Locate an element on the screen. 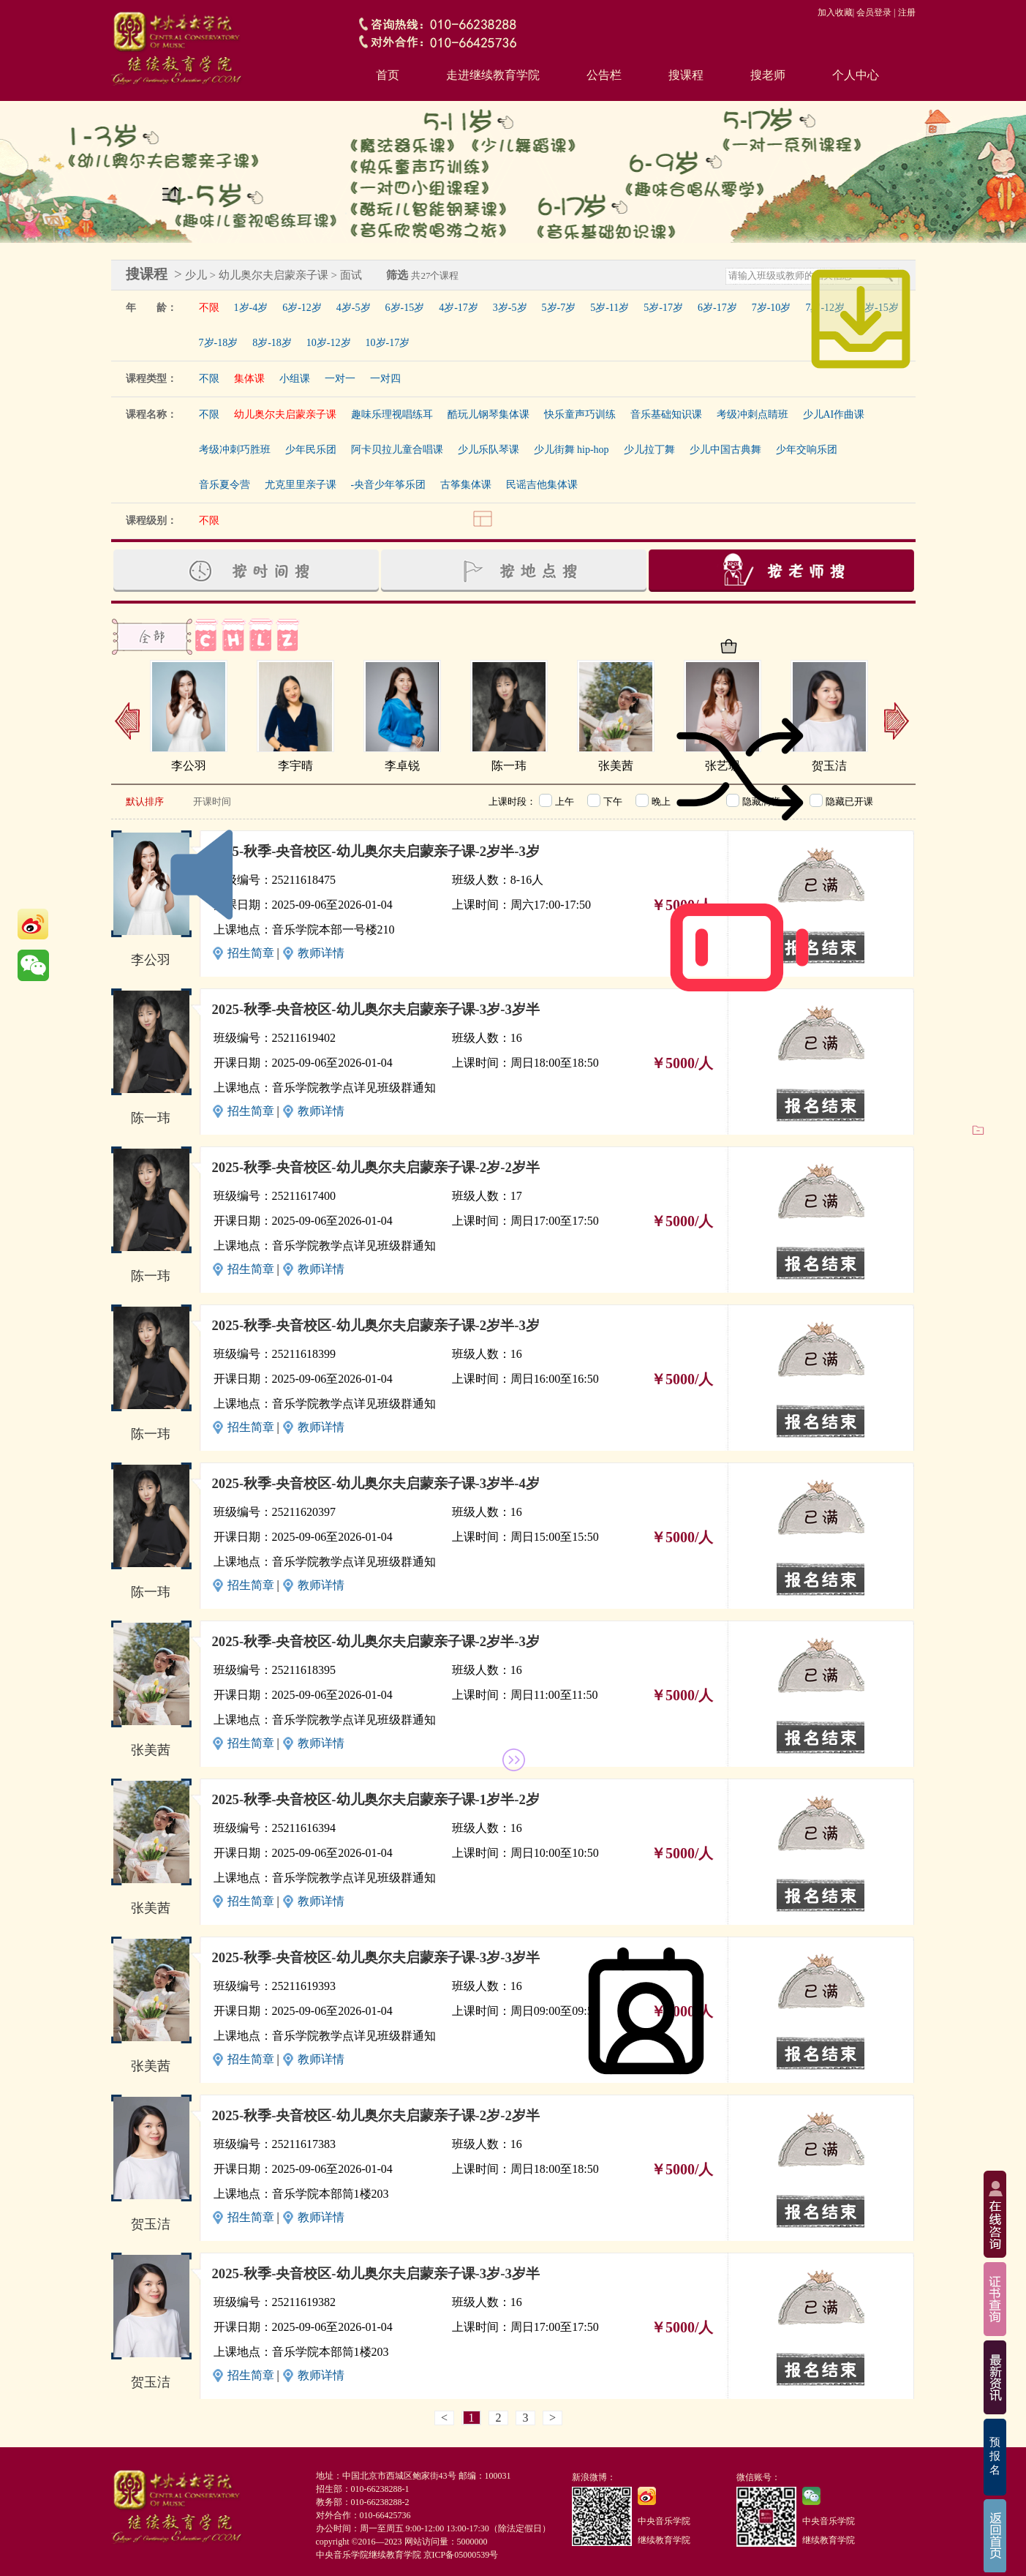 Image resolution: width=1026 pixels, height=2576 pixels. change page layout options is located at coordinates (483, 519).